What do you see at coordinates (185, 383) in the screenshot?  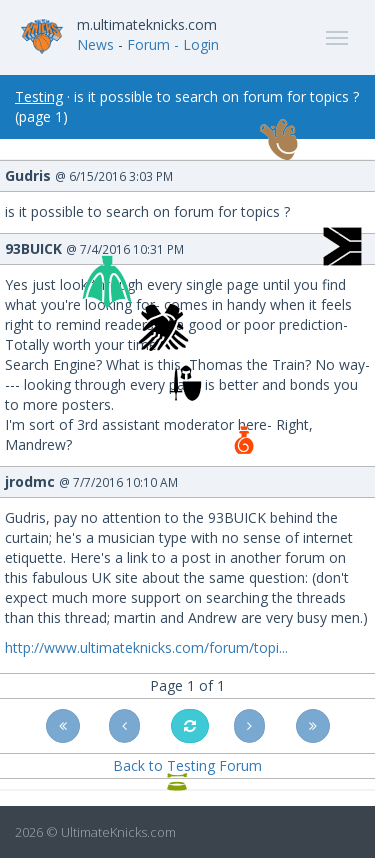 I see `access your equipment or inventory` at bounding box center [185, 383].